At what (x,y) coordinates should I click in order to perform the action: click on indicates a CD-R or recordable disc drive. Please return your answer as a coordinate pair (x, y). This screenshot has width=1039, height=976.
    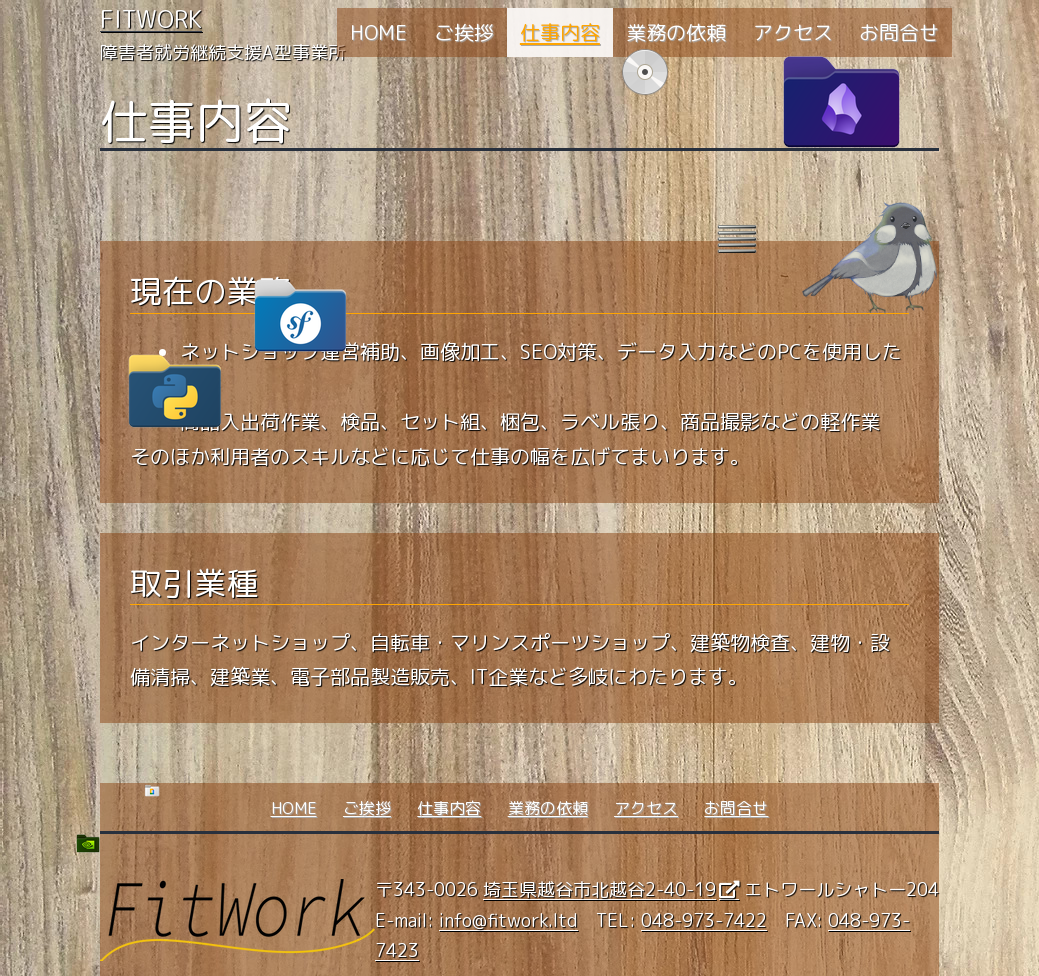
    Looking at the image, I should click on (645, 72).